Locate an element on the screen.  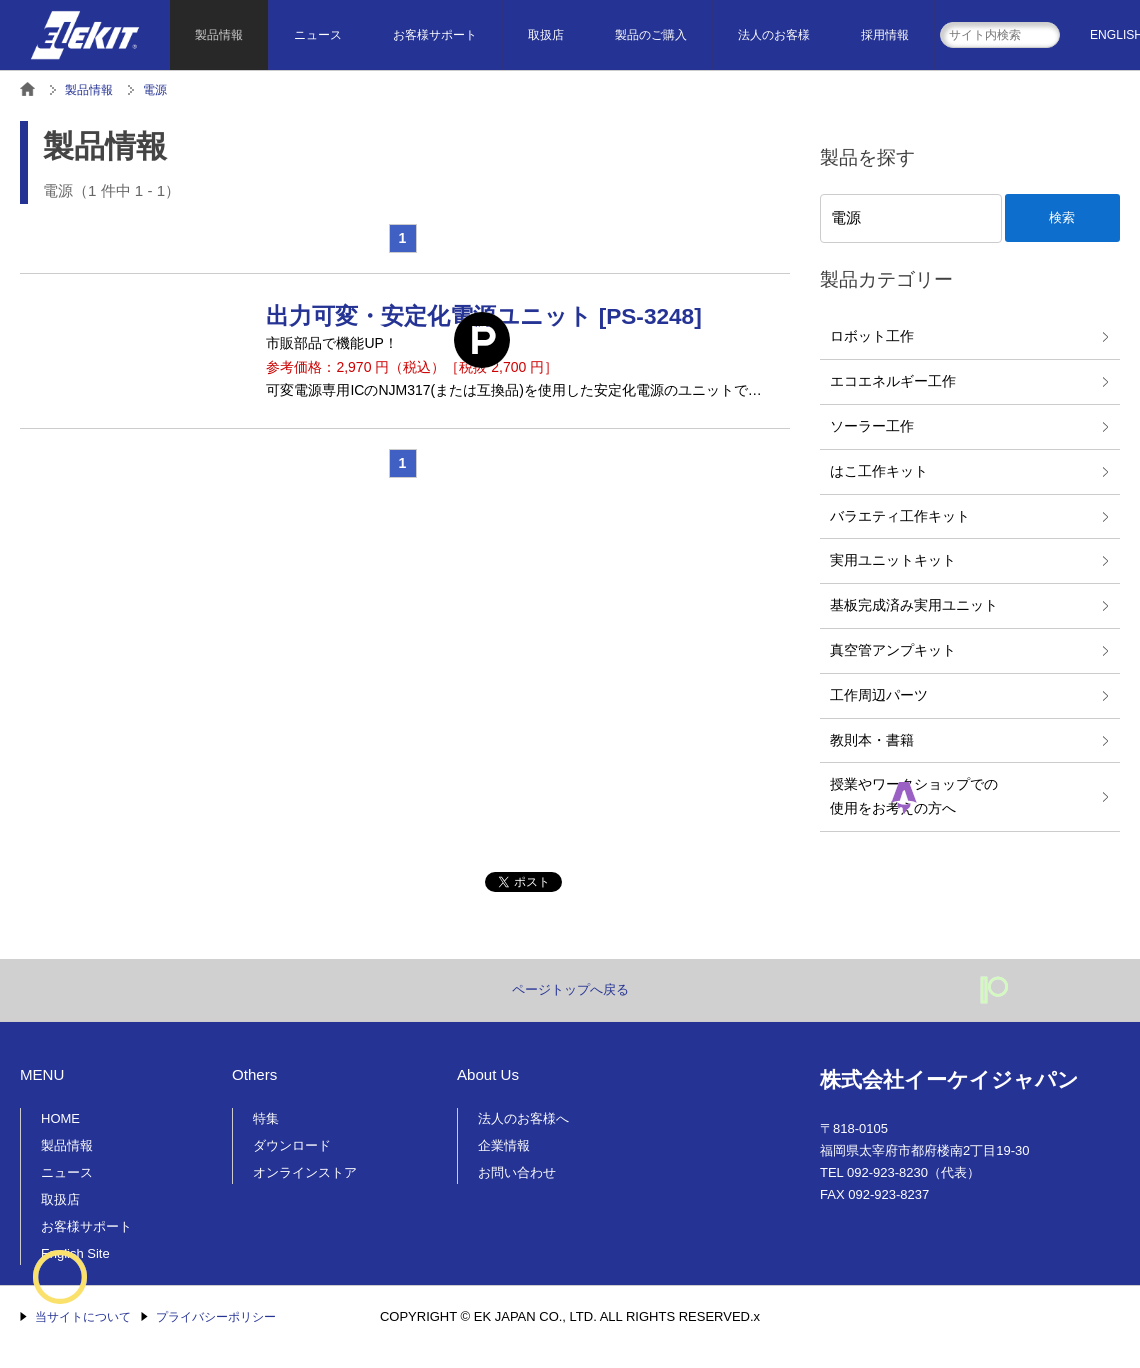
astro web framework logo is located at coordinates (904, 798).